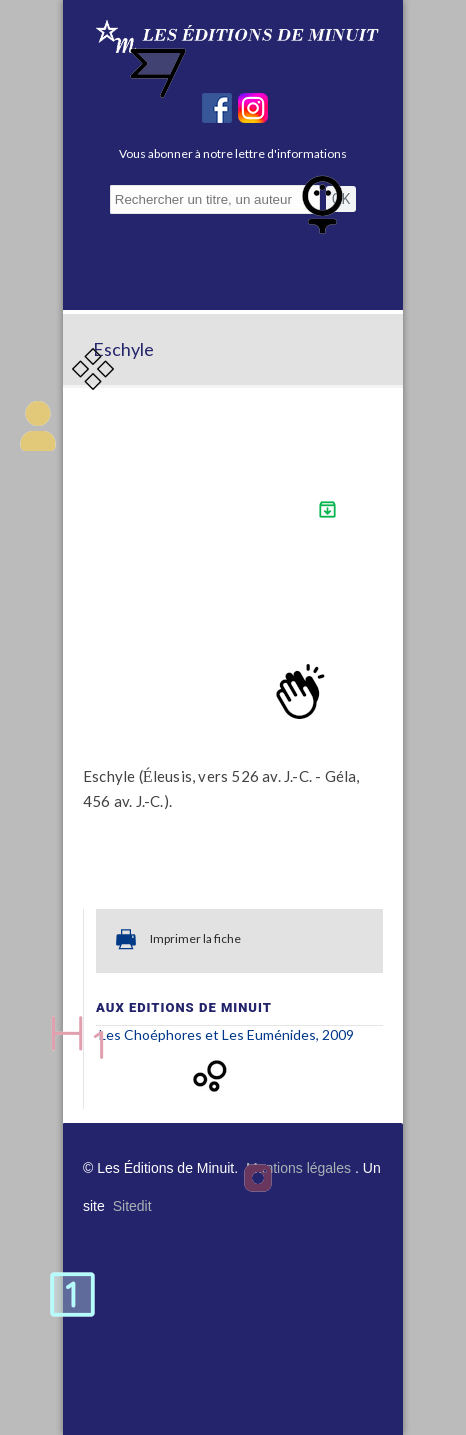  I want to click on view your profile, so click(38, 426).